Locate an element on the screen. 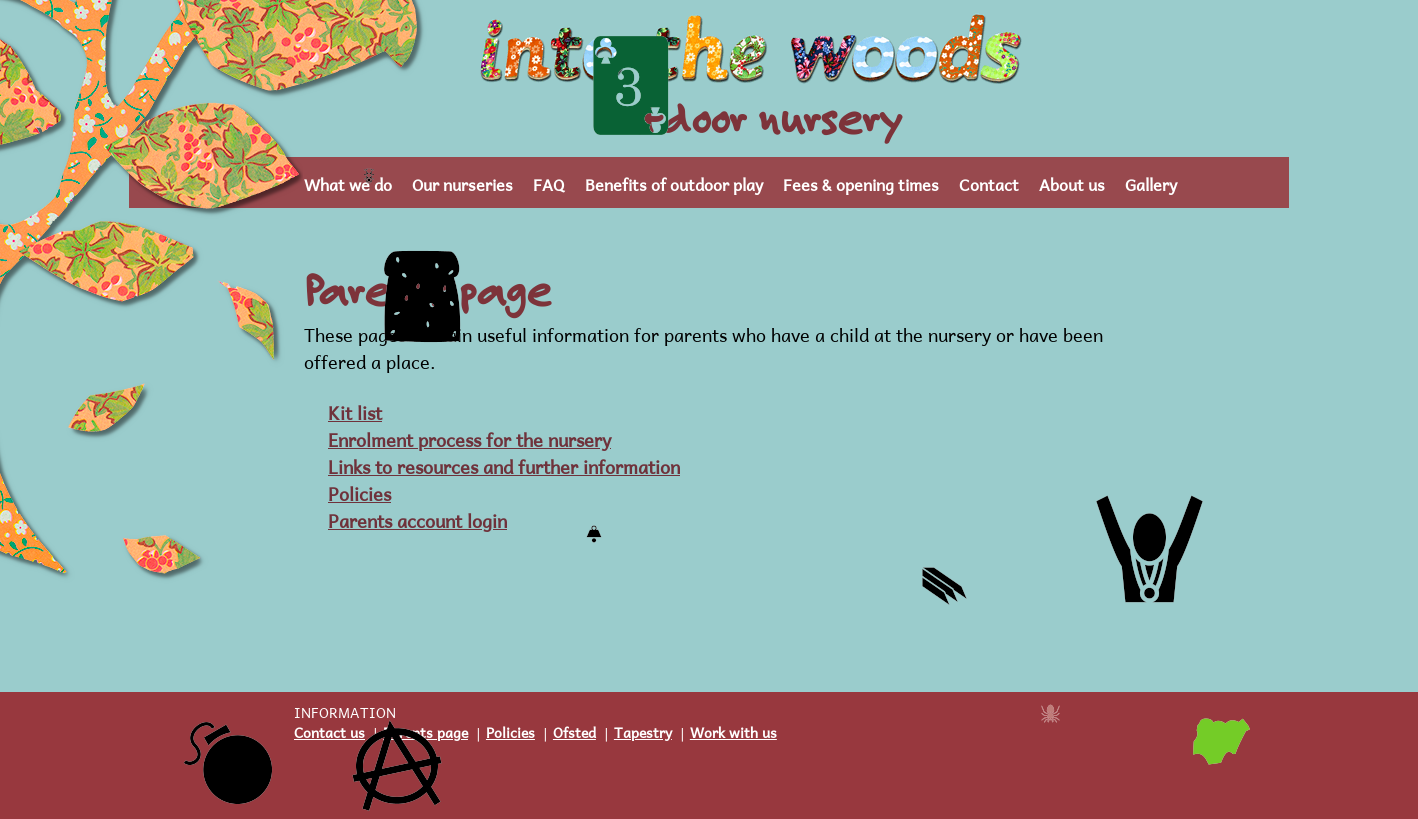 The height and width of the screenshot is (819, 1418). indicates a winner or top performer is located at coordinates (1149, 548).